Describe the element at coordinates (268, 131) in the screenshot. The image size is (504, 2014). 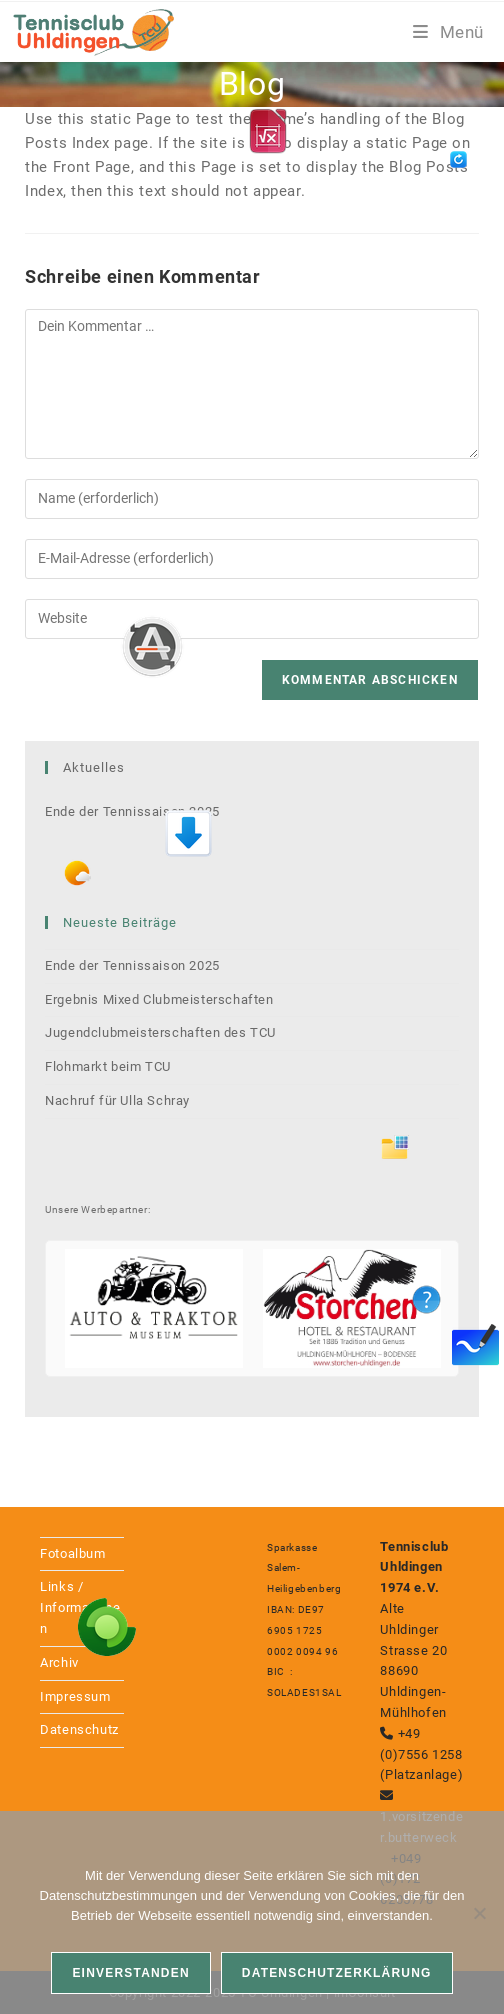
I see `open LibreOffice Math application` at that location.